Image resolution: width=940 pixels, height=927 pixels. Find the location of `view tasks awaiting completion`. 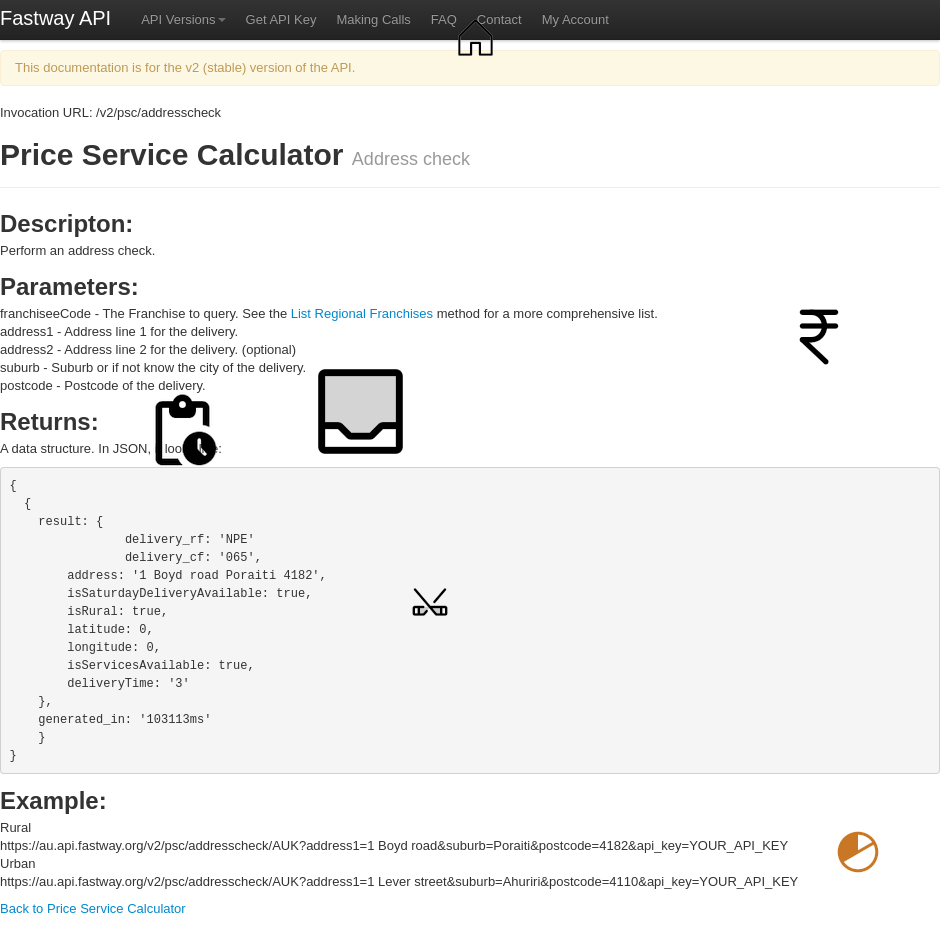

view tasks awaiting completion is located at coordinates (182, 431).